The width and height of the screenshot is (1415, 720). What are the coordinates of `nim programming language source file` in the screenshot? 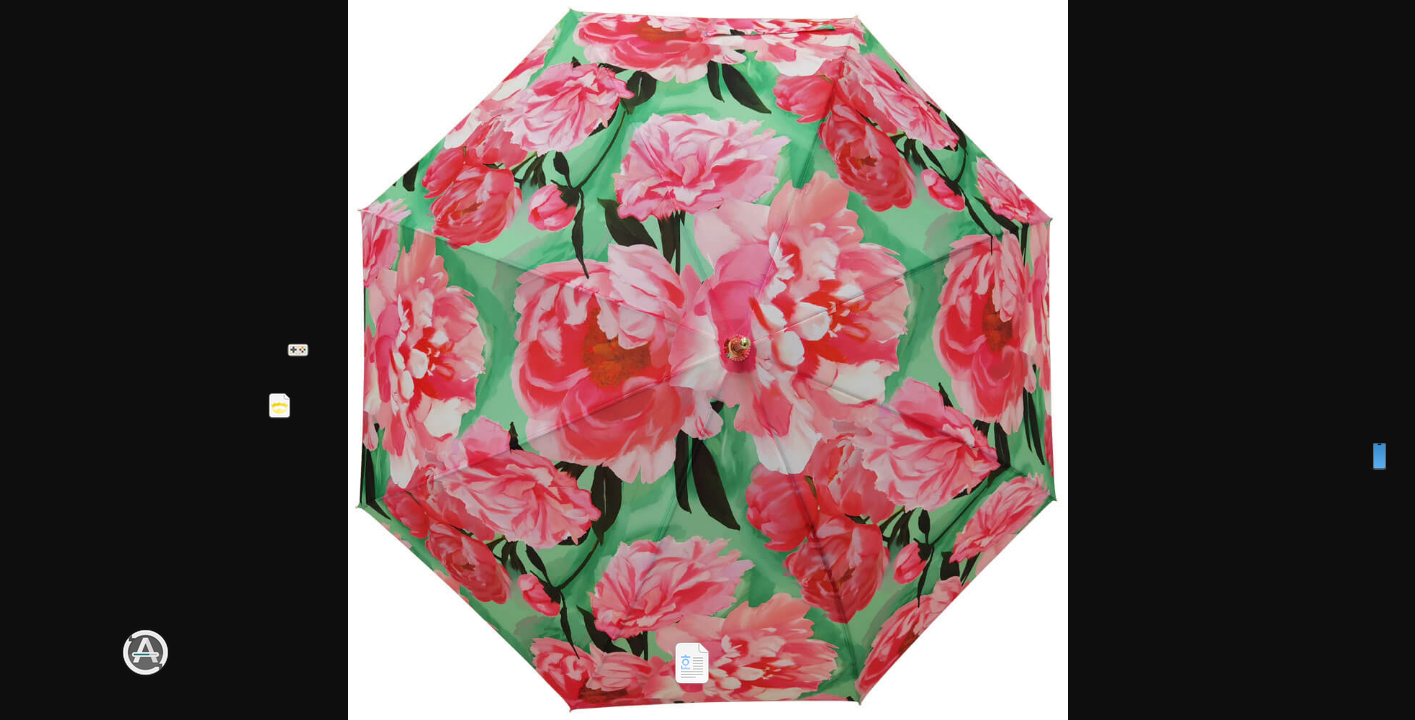 It's located at (279, 405).